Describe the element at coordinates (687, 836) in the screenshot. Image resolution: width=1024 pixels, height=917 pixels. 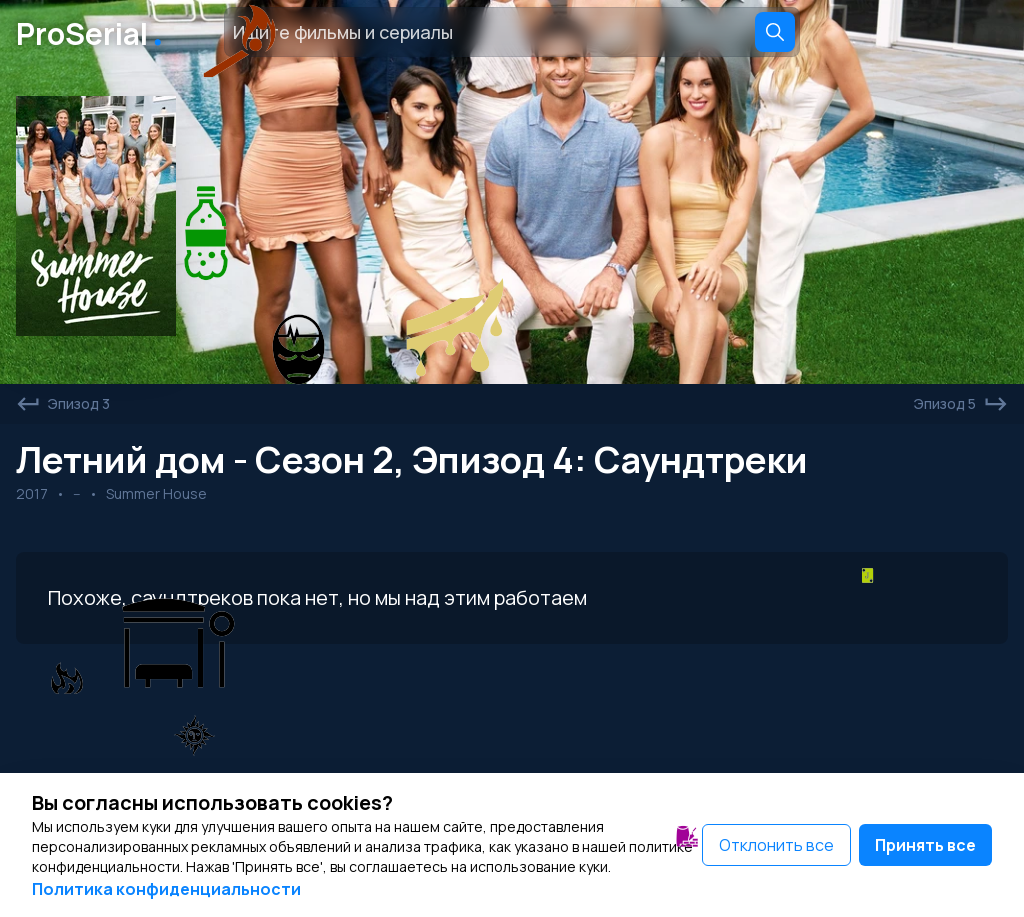
I see `select concrete or cement materials` at that location.